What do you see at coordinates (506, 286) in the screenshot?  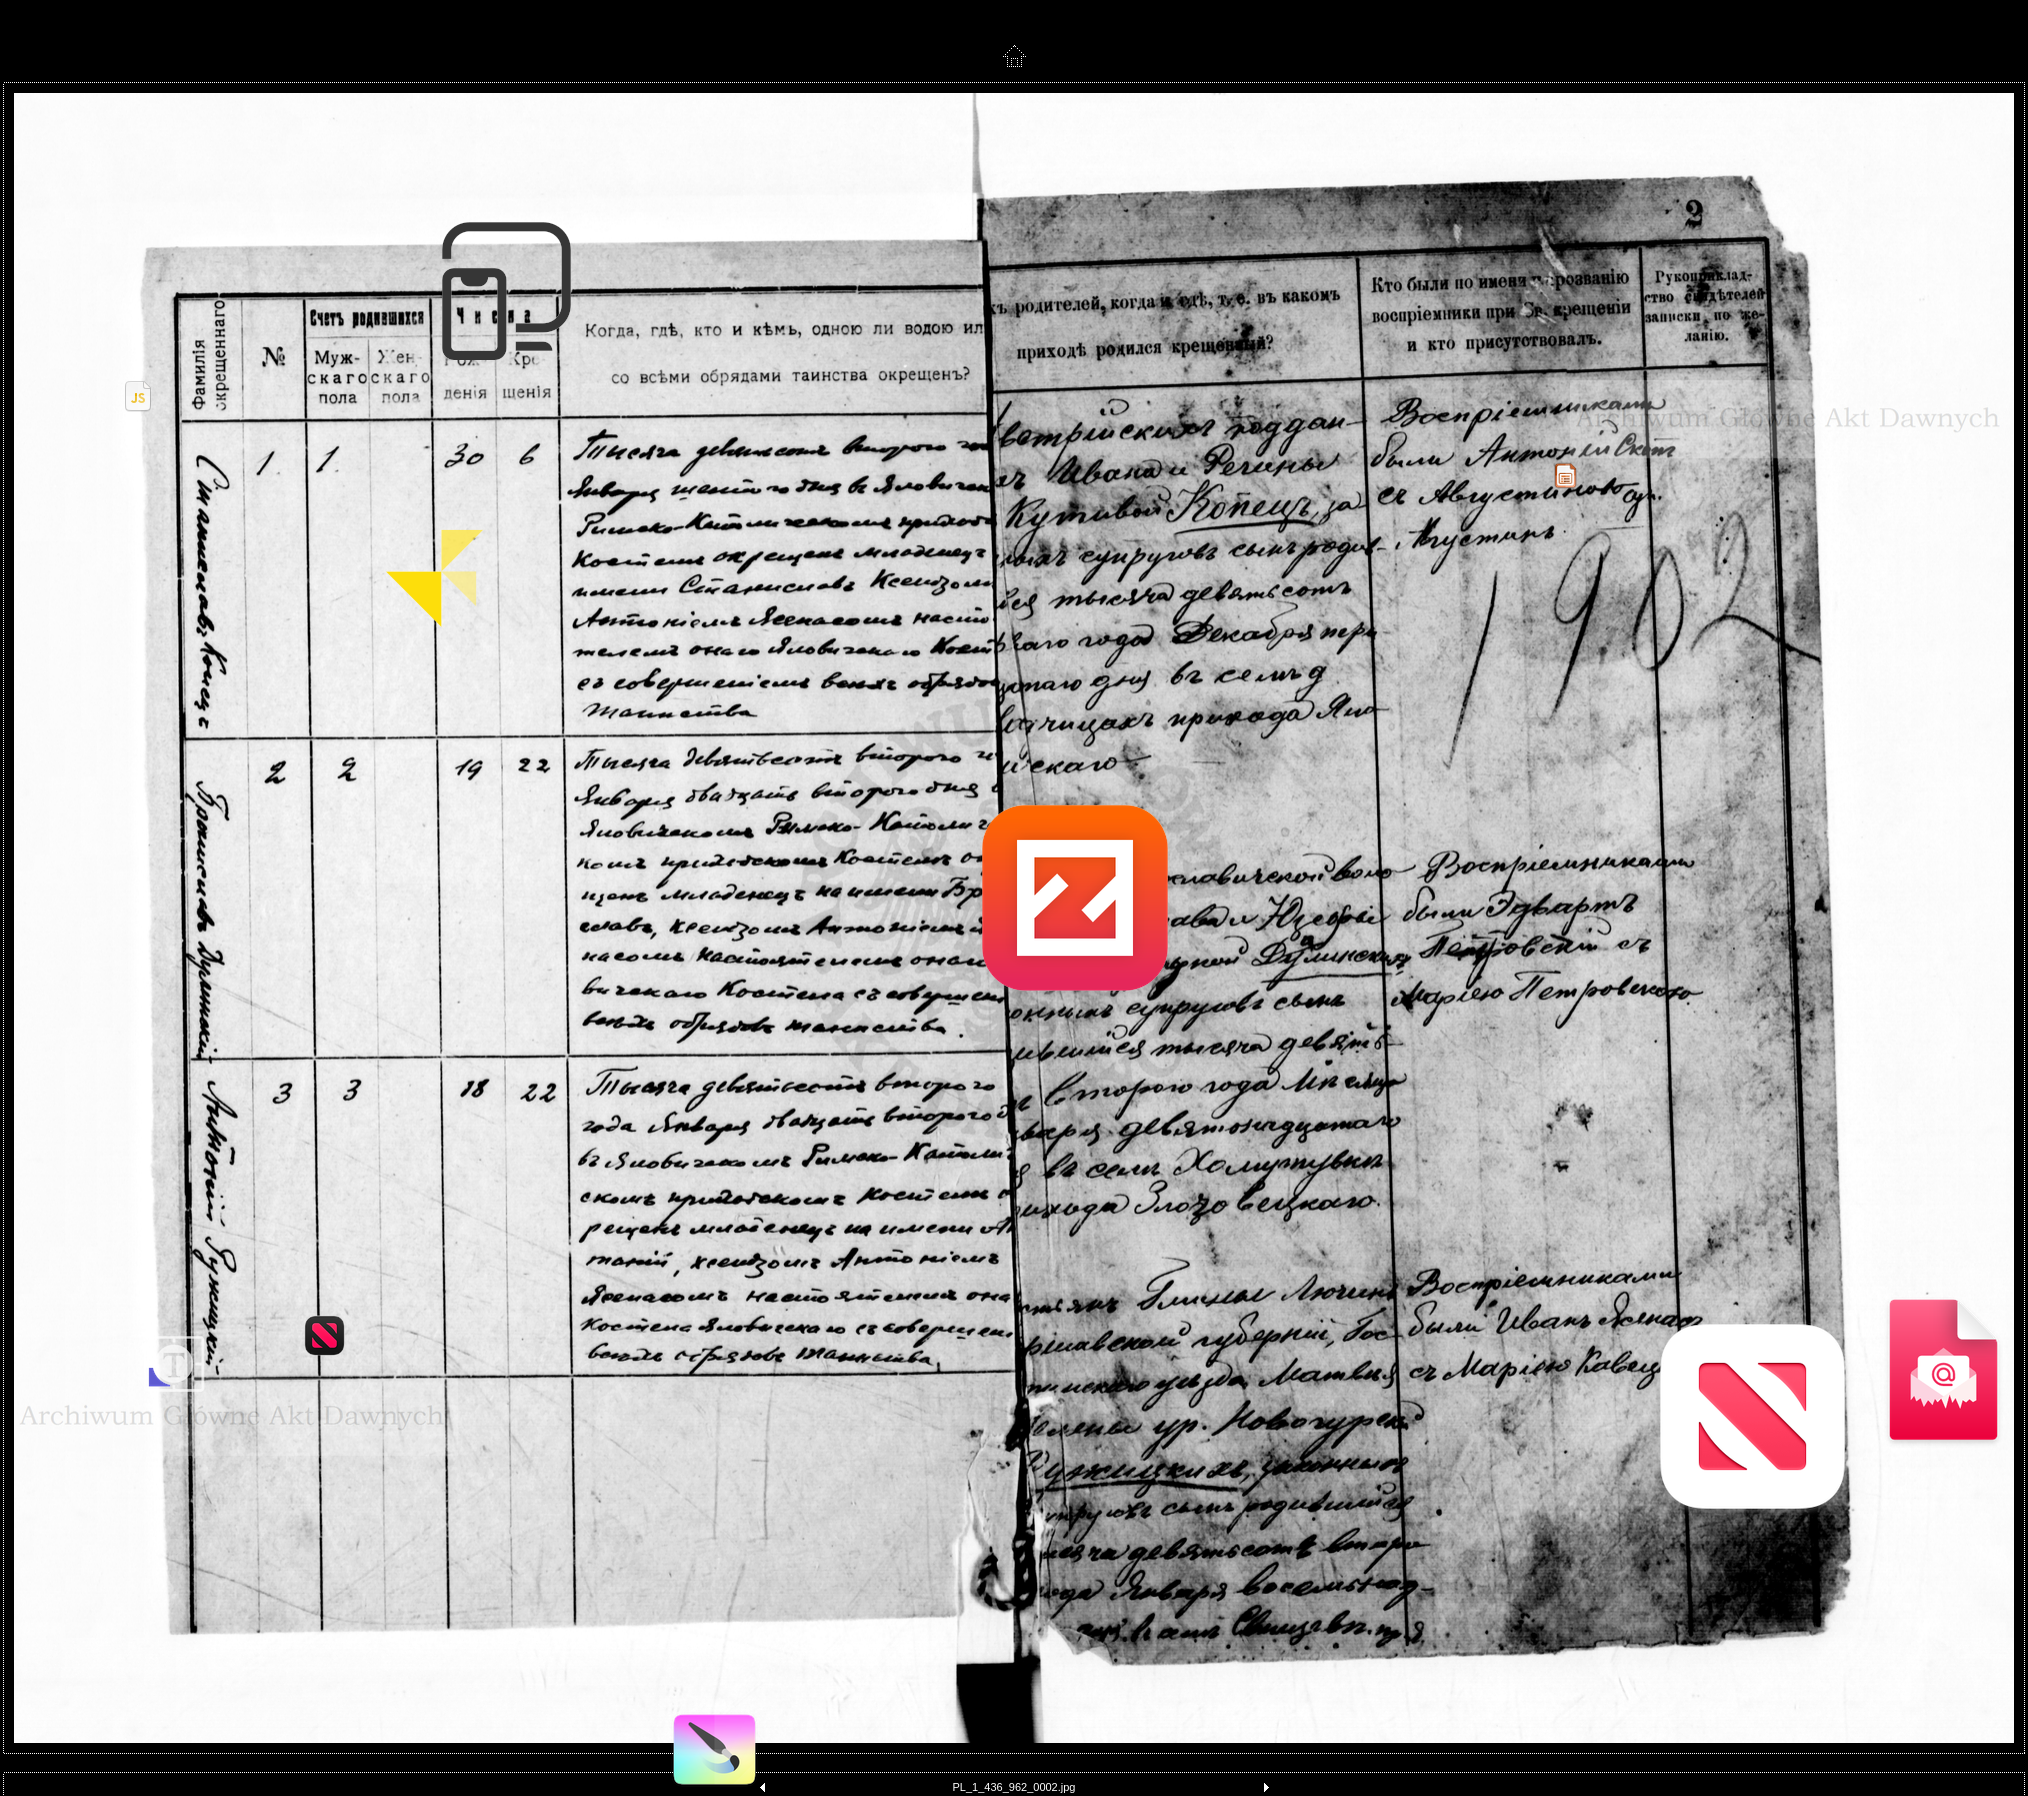 I see `link or sync devices together` at bounding box center [506, 286].